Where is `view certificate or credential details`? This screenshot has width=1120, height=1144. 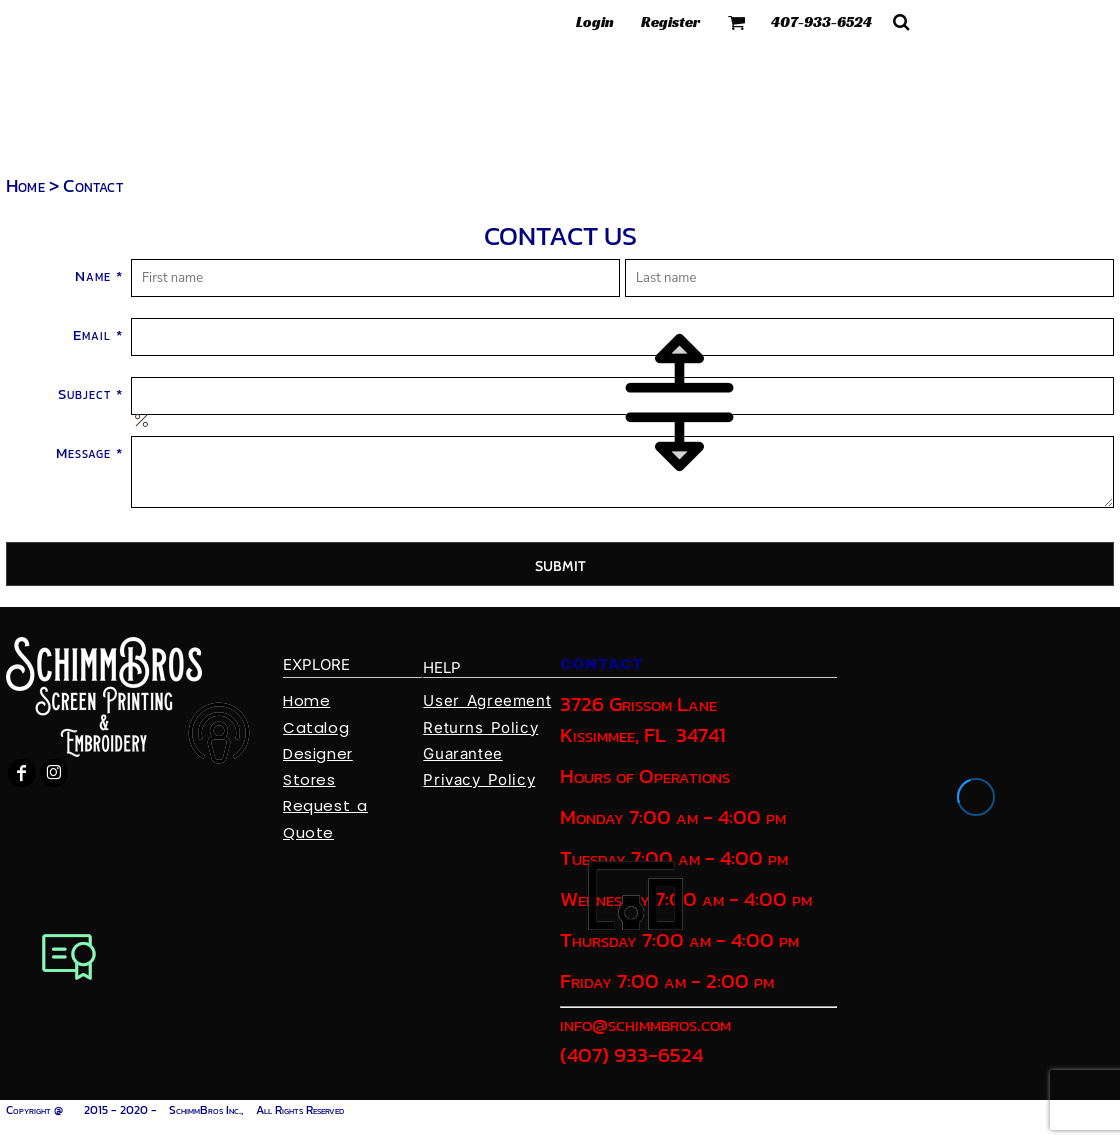
view certificate or credential details is located at coordinates (67, 955).